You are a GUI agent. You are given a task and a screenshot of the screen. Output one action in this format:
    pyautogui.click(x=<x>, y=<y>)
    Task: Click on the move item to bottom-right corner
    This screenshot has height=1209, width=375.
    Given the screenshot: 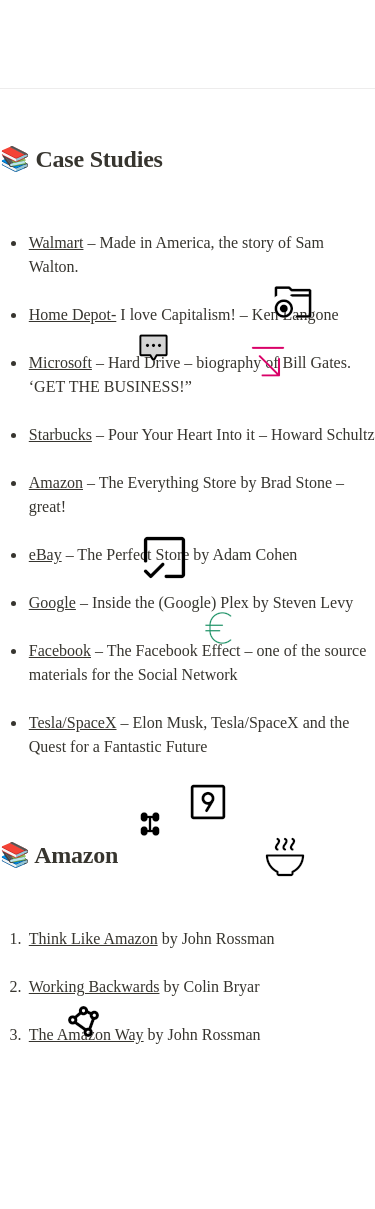 What is the action you would take?
    pyautogui.click(x=268, y=363)
    